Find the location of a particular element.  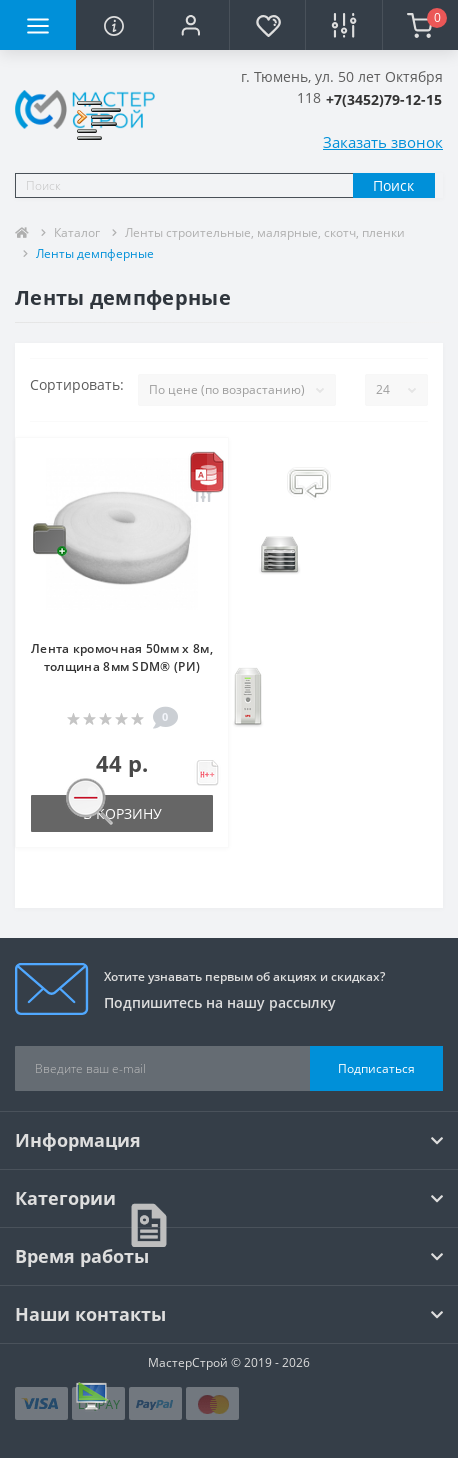

access multi-disk storage device is located at coordinates (279, 554).